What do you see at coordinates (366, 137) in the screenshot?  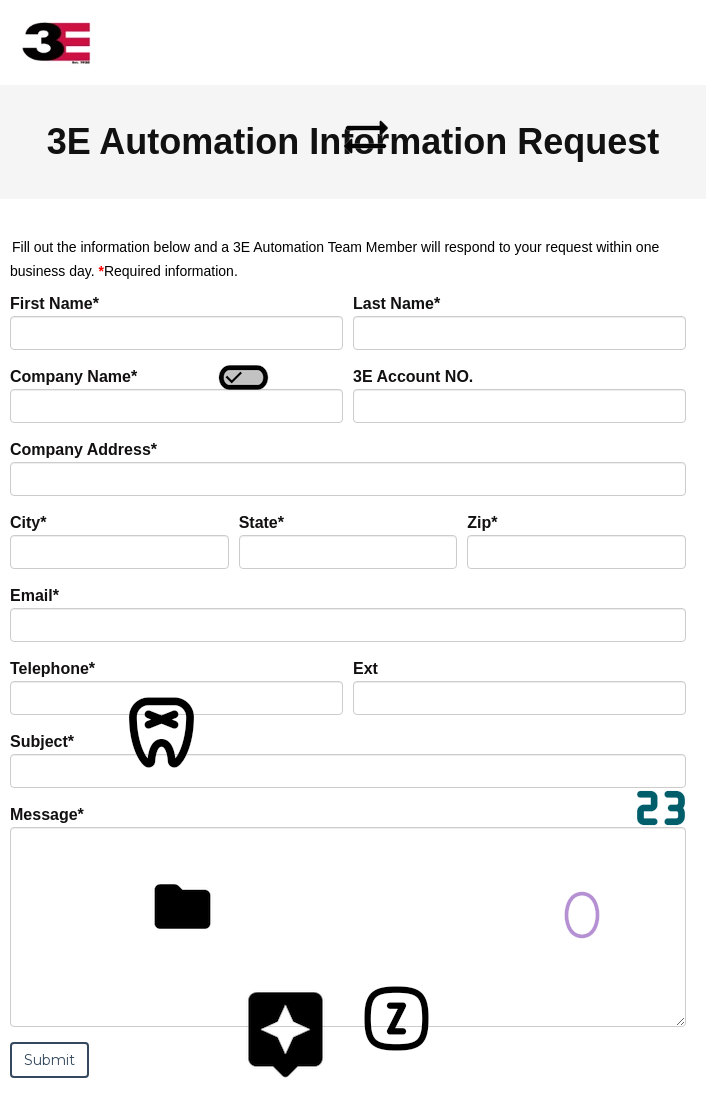 I see `sync data between devices or accounts` at bounding box center [366, 137].